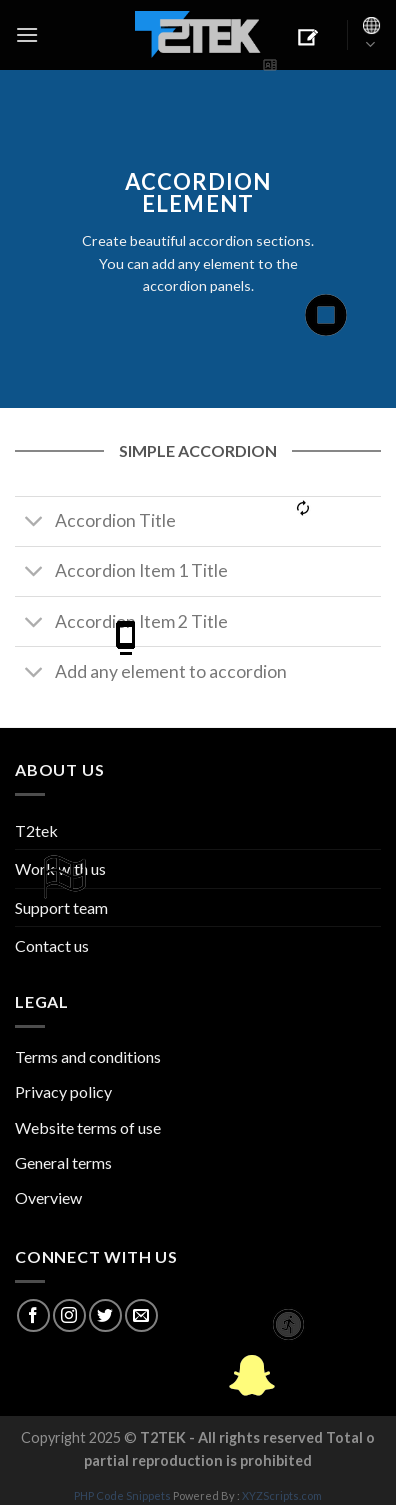  I want to click on stop playback, so click(326, 315).